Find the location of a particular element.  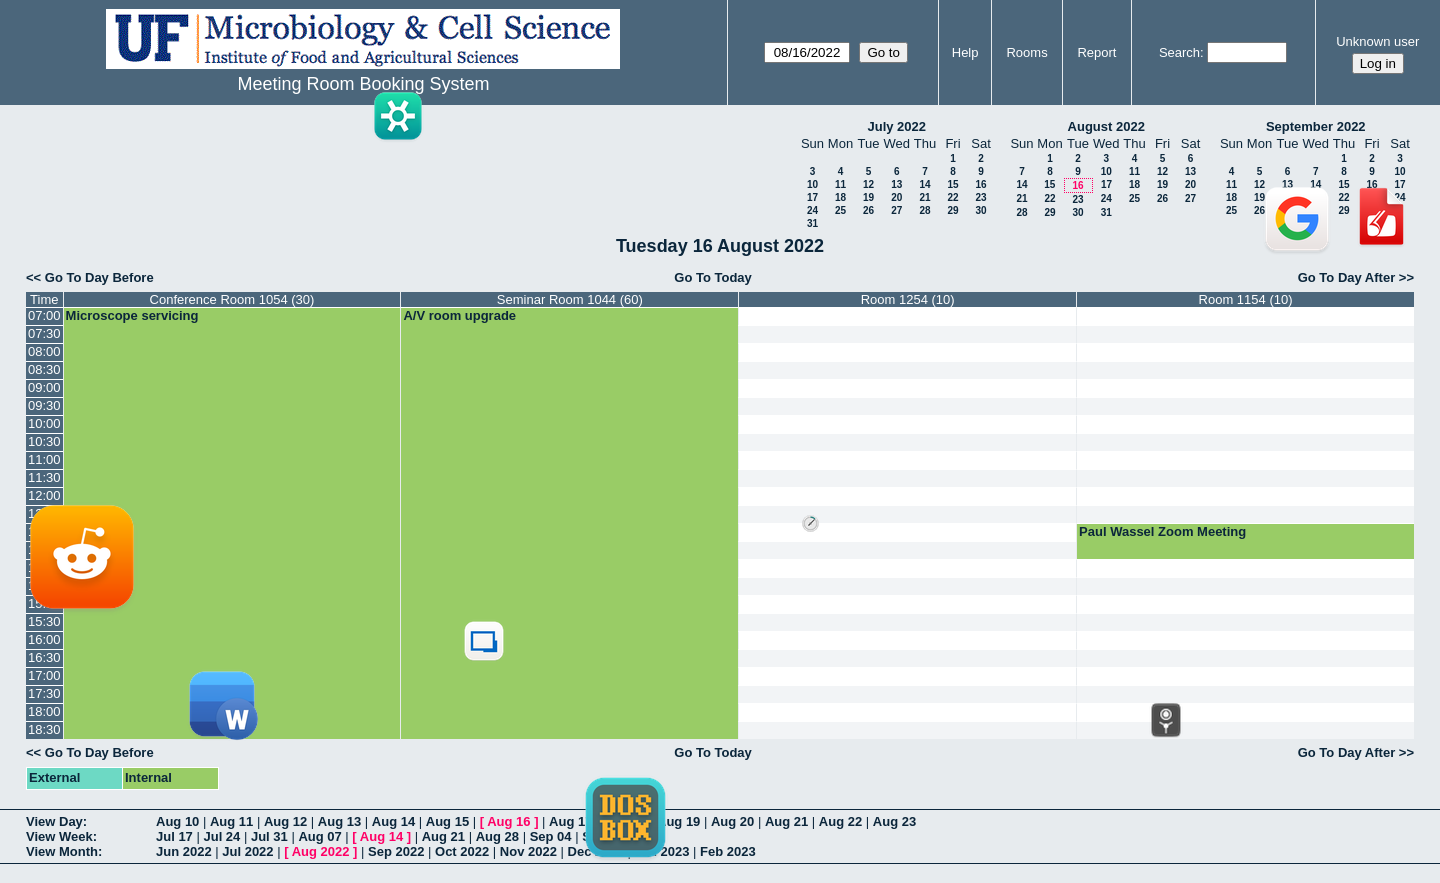

open remote desktop manager is located at coordinates (484, 641).